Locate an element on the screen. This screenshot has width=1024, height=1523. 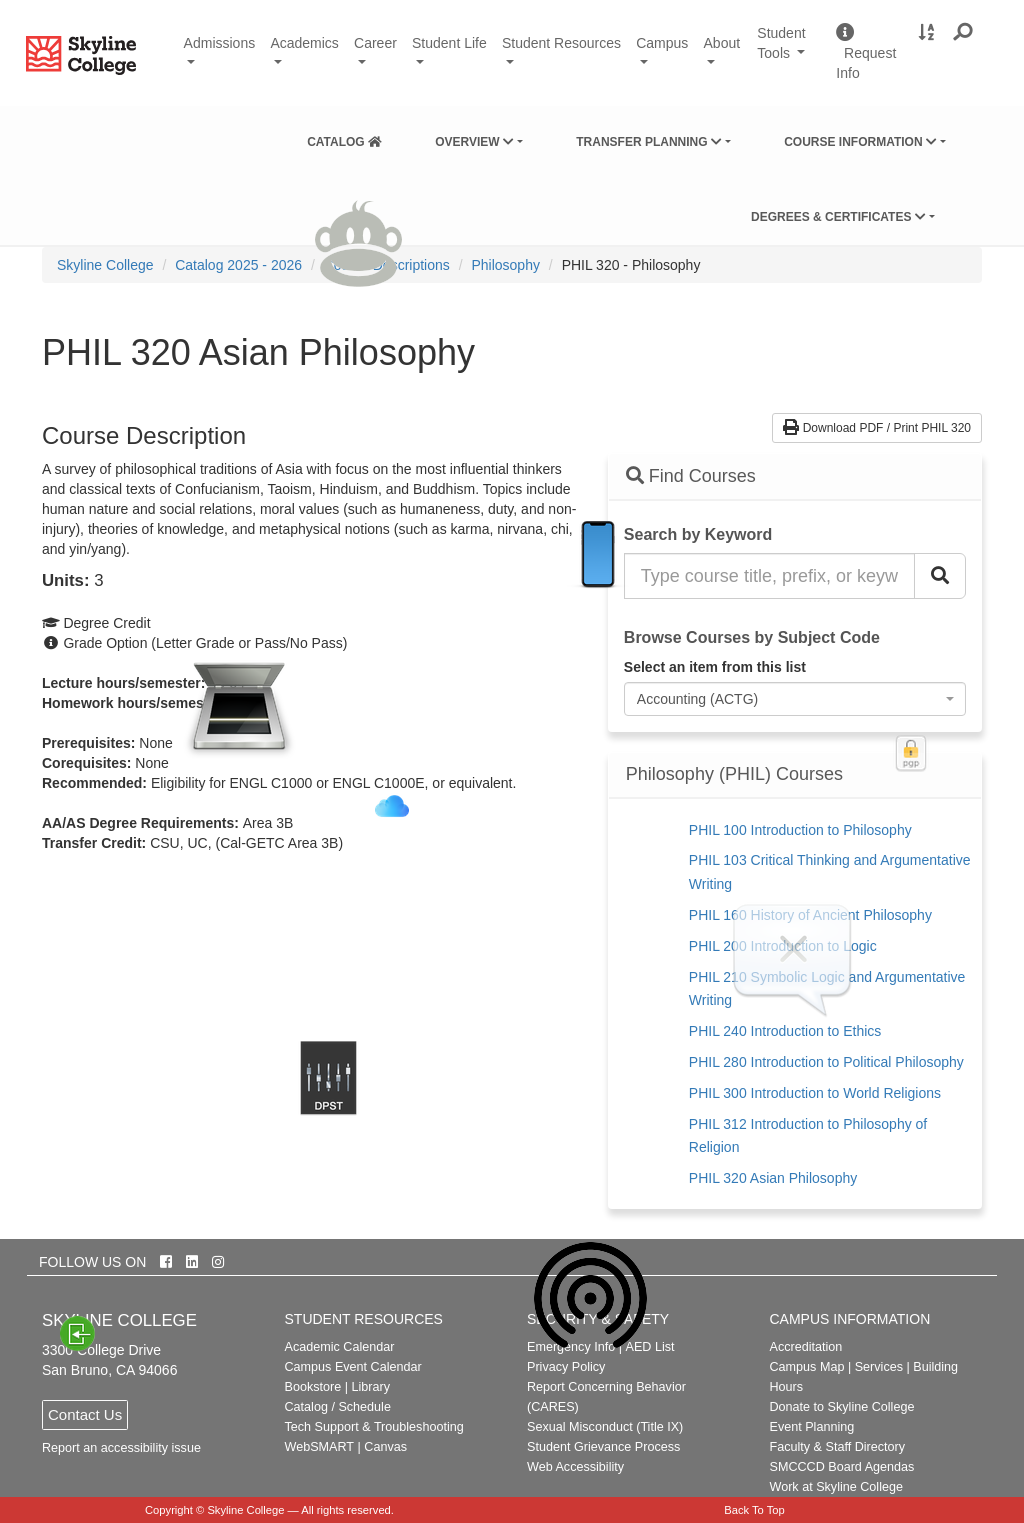
log out of the current user session is located at coordinates (78, 1334).